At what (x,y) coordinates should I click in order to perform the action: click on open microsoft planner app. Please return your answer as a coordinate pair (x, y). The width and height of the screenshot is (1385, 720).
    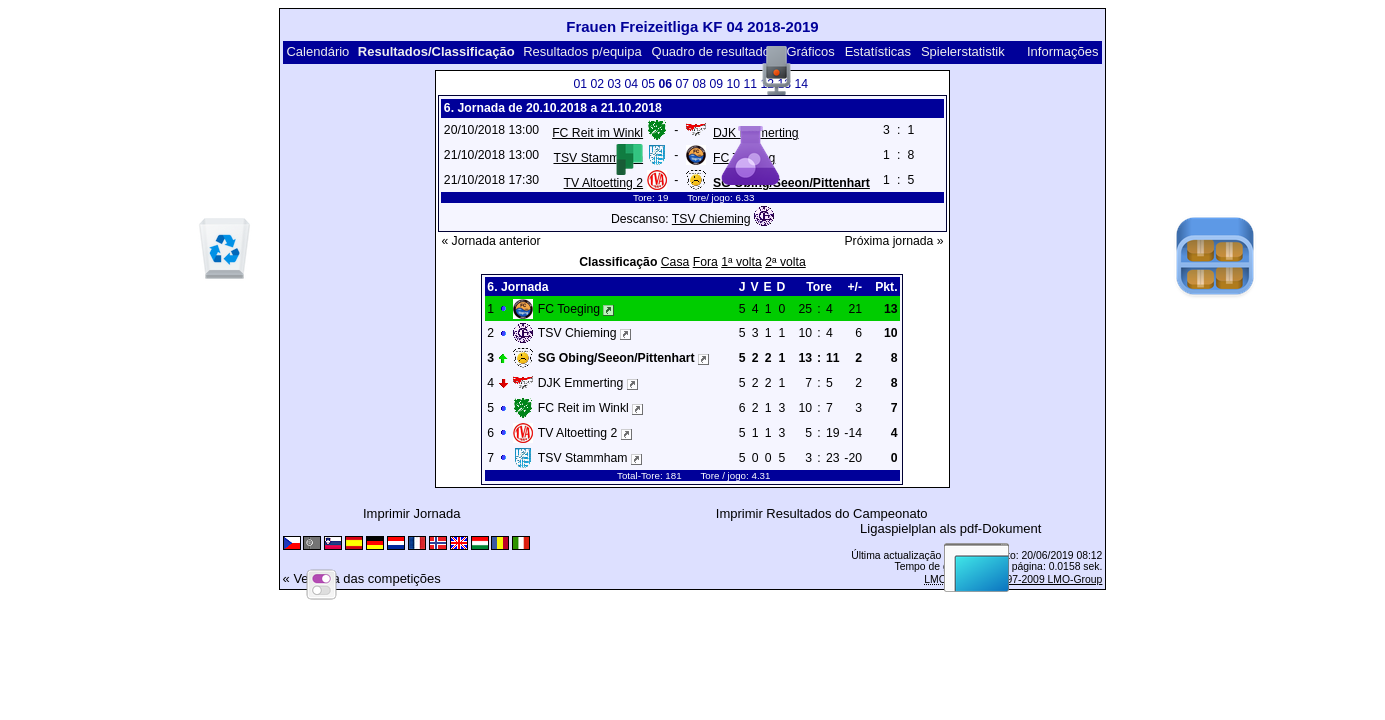
    Looking at the image, I should click on (629, 159).